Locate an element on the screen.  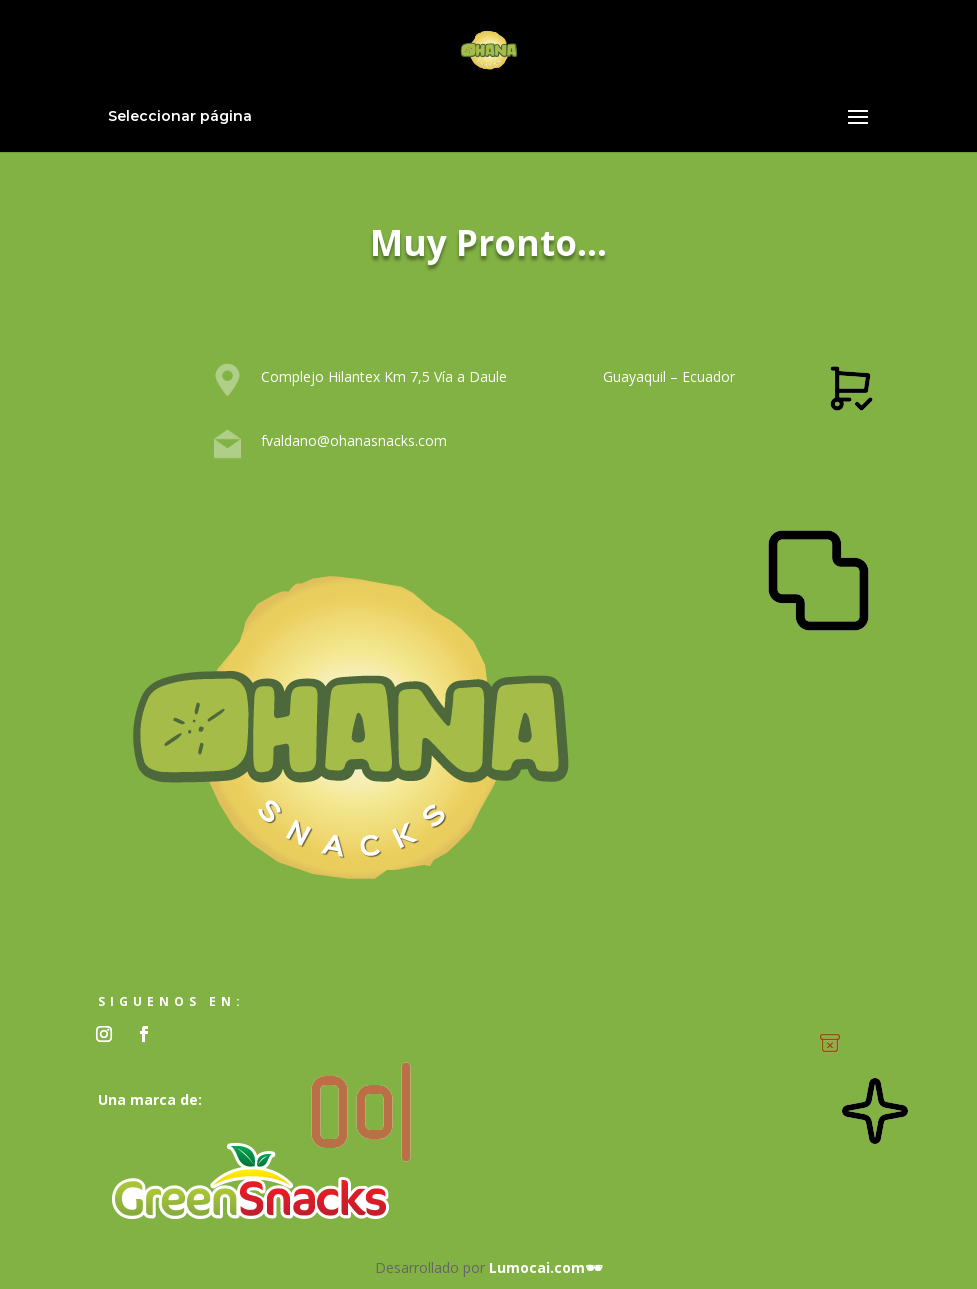
indicates AI-generated or enhanced content is located at coordinates (875, 1111).